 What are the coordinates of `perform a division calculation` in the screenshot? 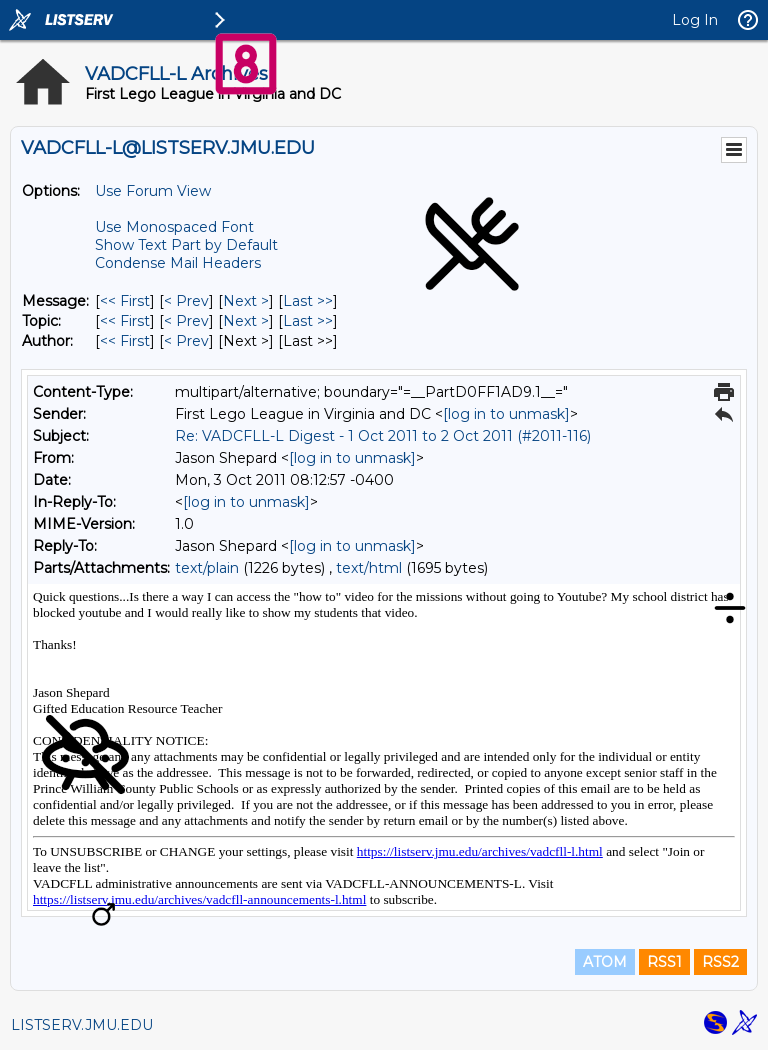 It's located at (730, 608).